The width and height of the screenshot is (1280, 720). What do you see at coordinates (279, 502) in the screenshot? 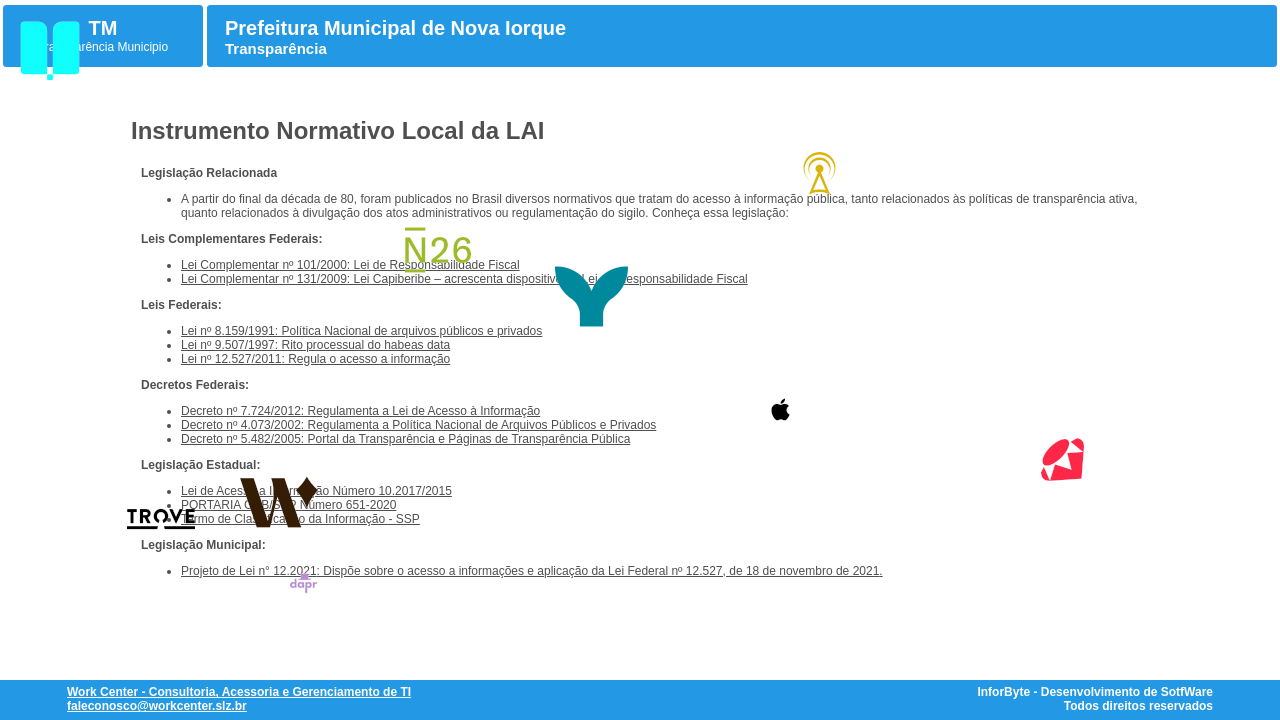
I see `open the Wish shopping app` at bounding box center [279, 502].